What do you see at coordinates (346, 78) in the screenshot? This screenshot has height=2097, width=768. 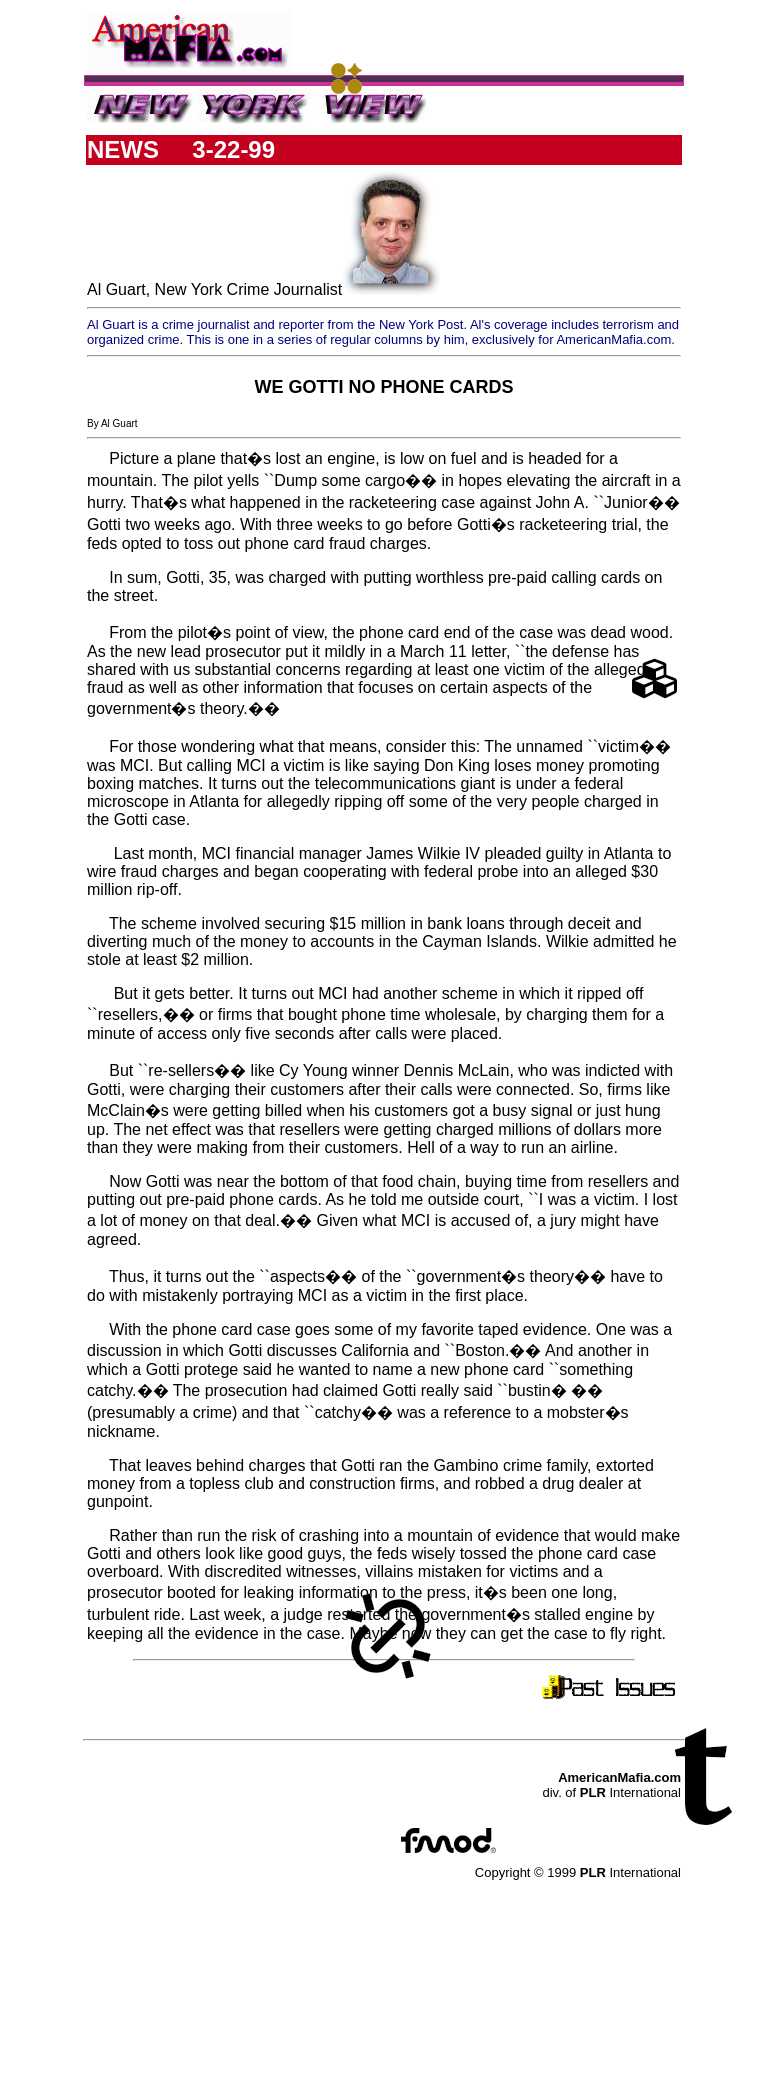 I see `access AI-powered applications` at bounding box center [346, 78].